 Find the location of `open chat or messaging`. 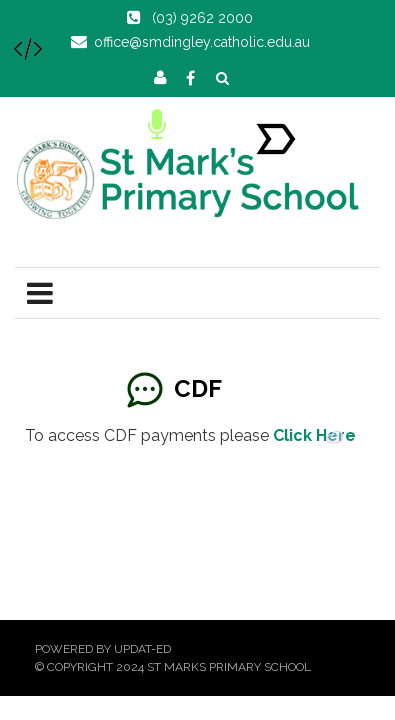

open chat or messaging is located at coordinates (145, 390).